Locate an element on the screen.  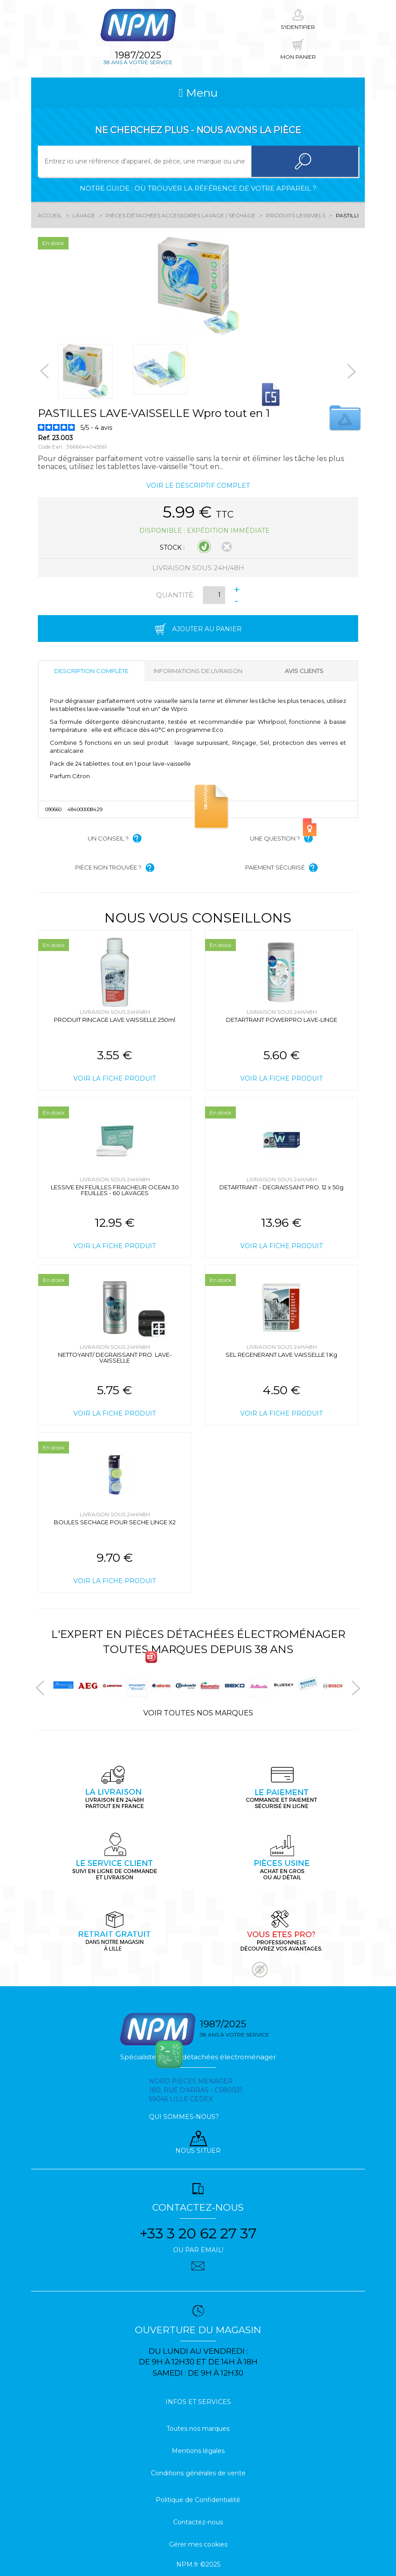
open budgie desktop window previews app is located at coordinates (151, 1657).